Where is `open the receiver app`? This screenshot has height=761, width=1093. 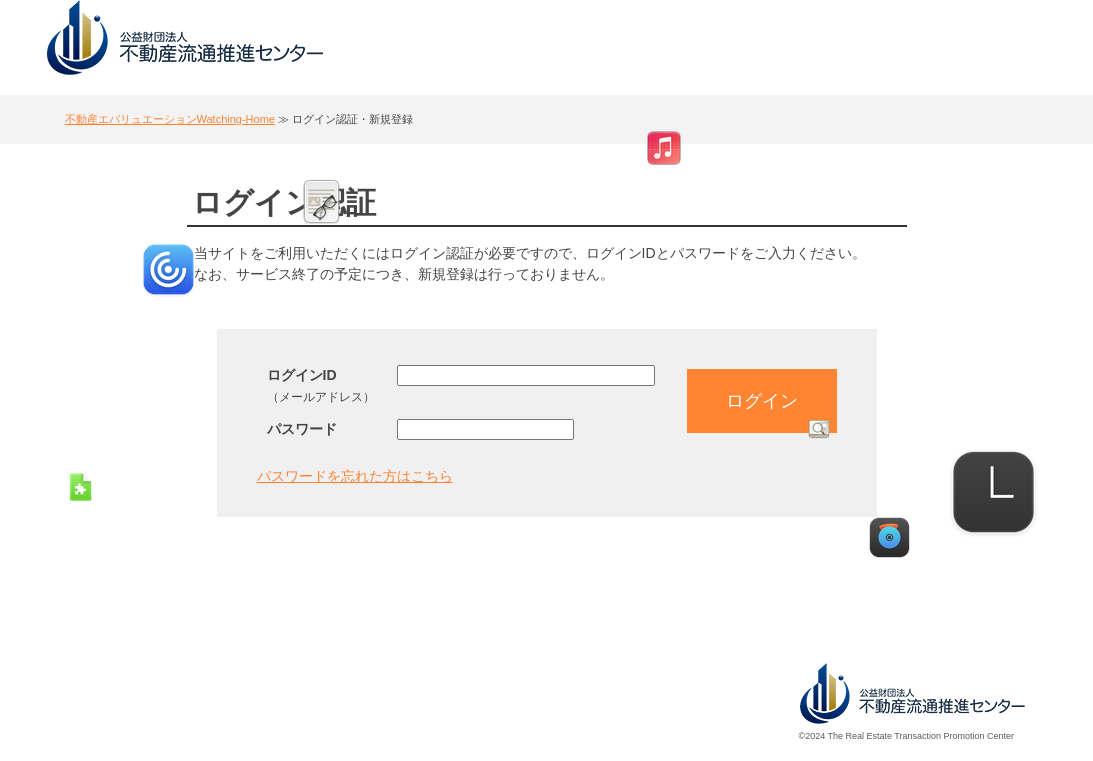
open the receiver app is located at coordinates (168, 269).